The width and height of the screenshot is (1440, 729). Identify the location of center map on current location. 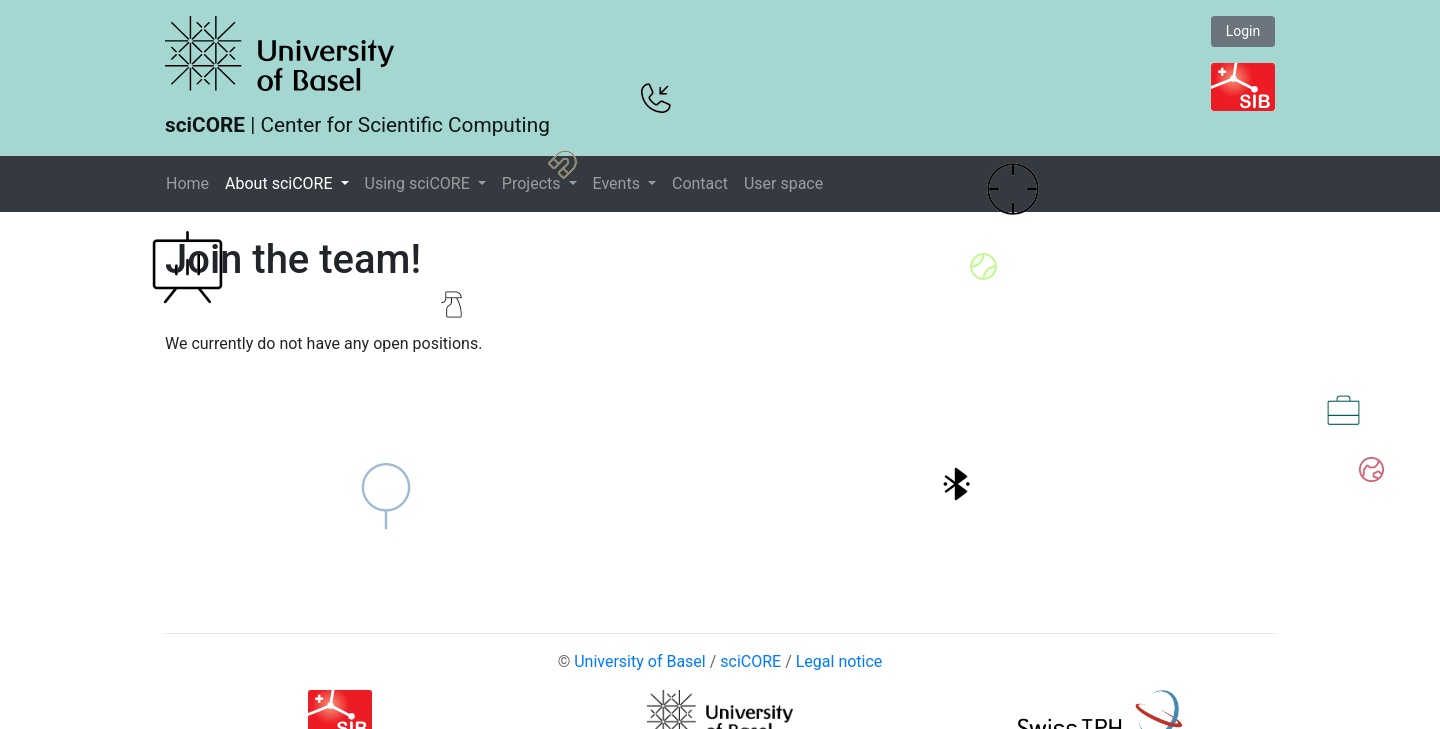
(1013, 189).